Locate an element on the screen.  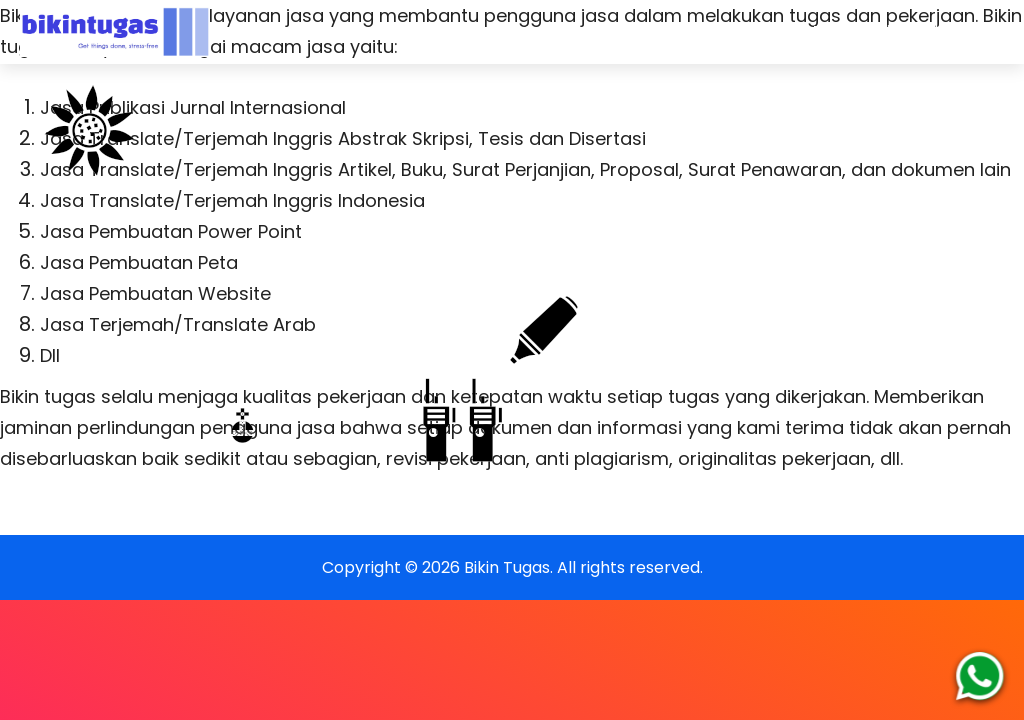
highlight or mark important text is located at coordinates (544, 330).